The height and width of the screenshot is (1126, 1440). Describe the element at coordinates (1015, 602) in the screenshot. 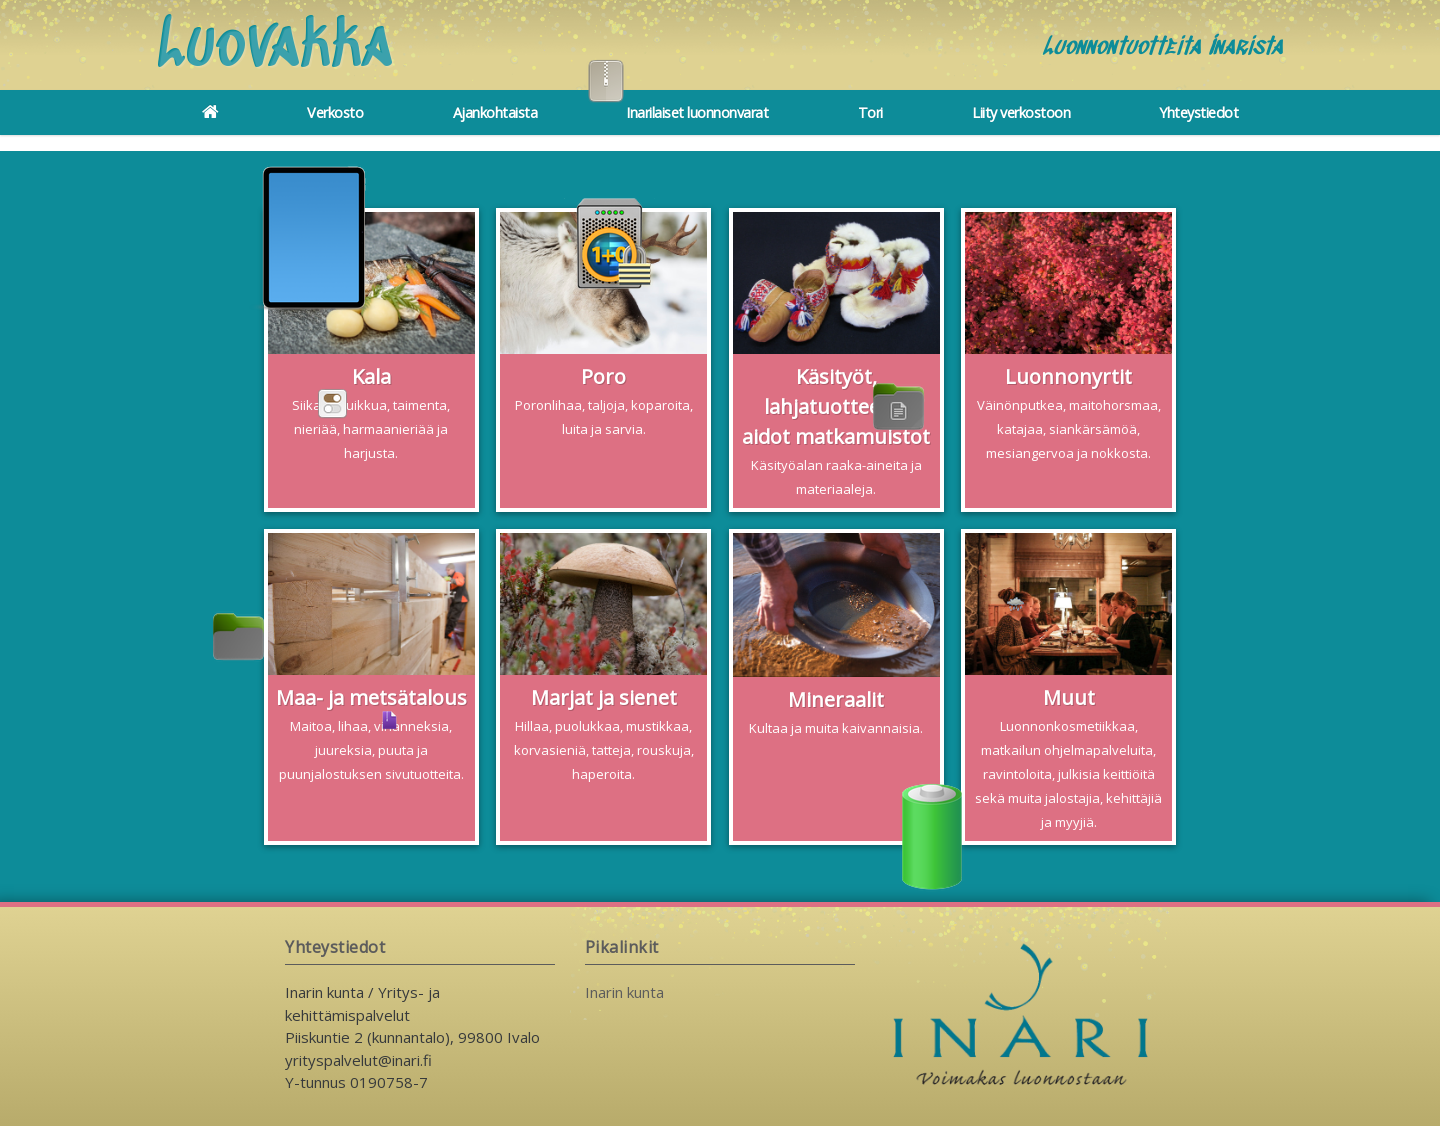

I see `indicates scattered showers in current weather conditions` at that location.